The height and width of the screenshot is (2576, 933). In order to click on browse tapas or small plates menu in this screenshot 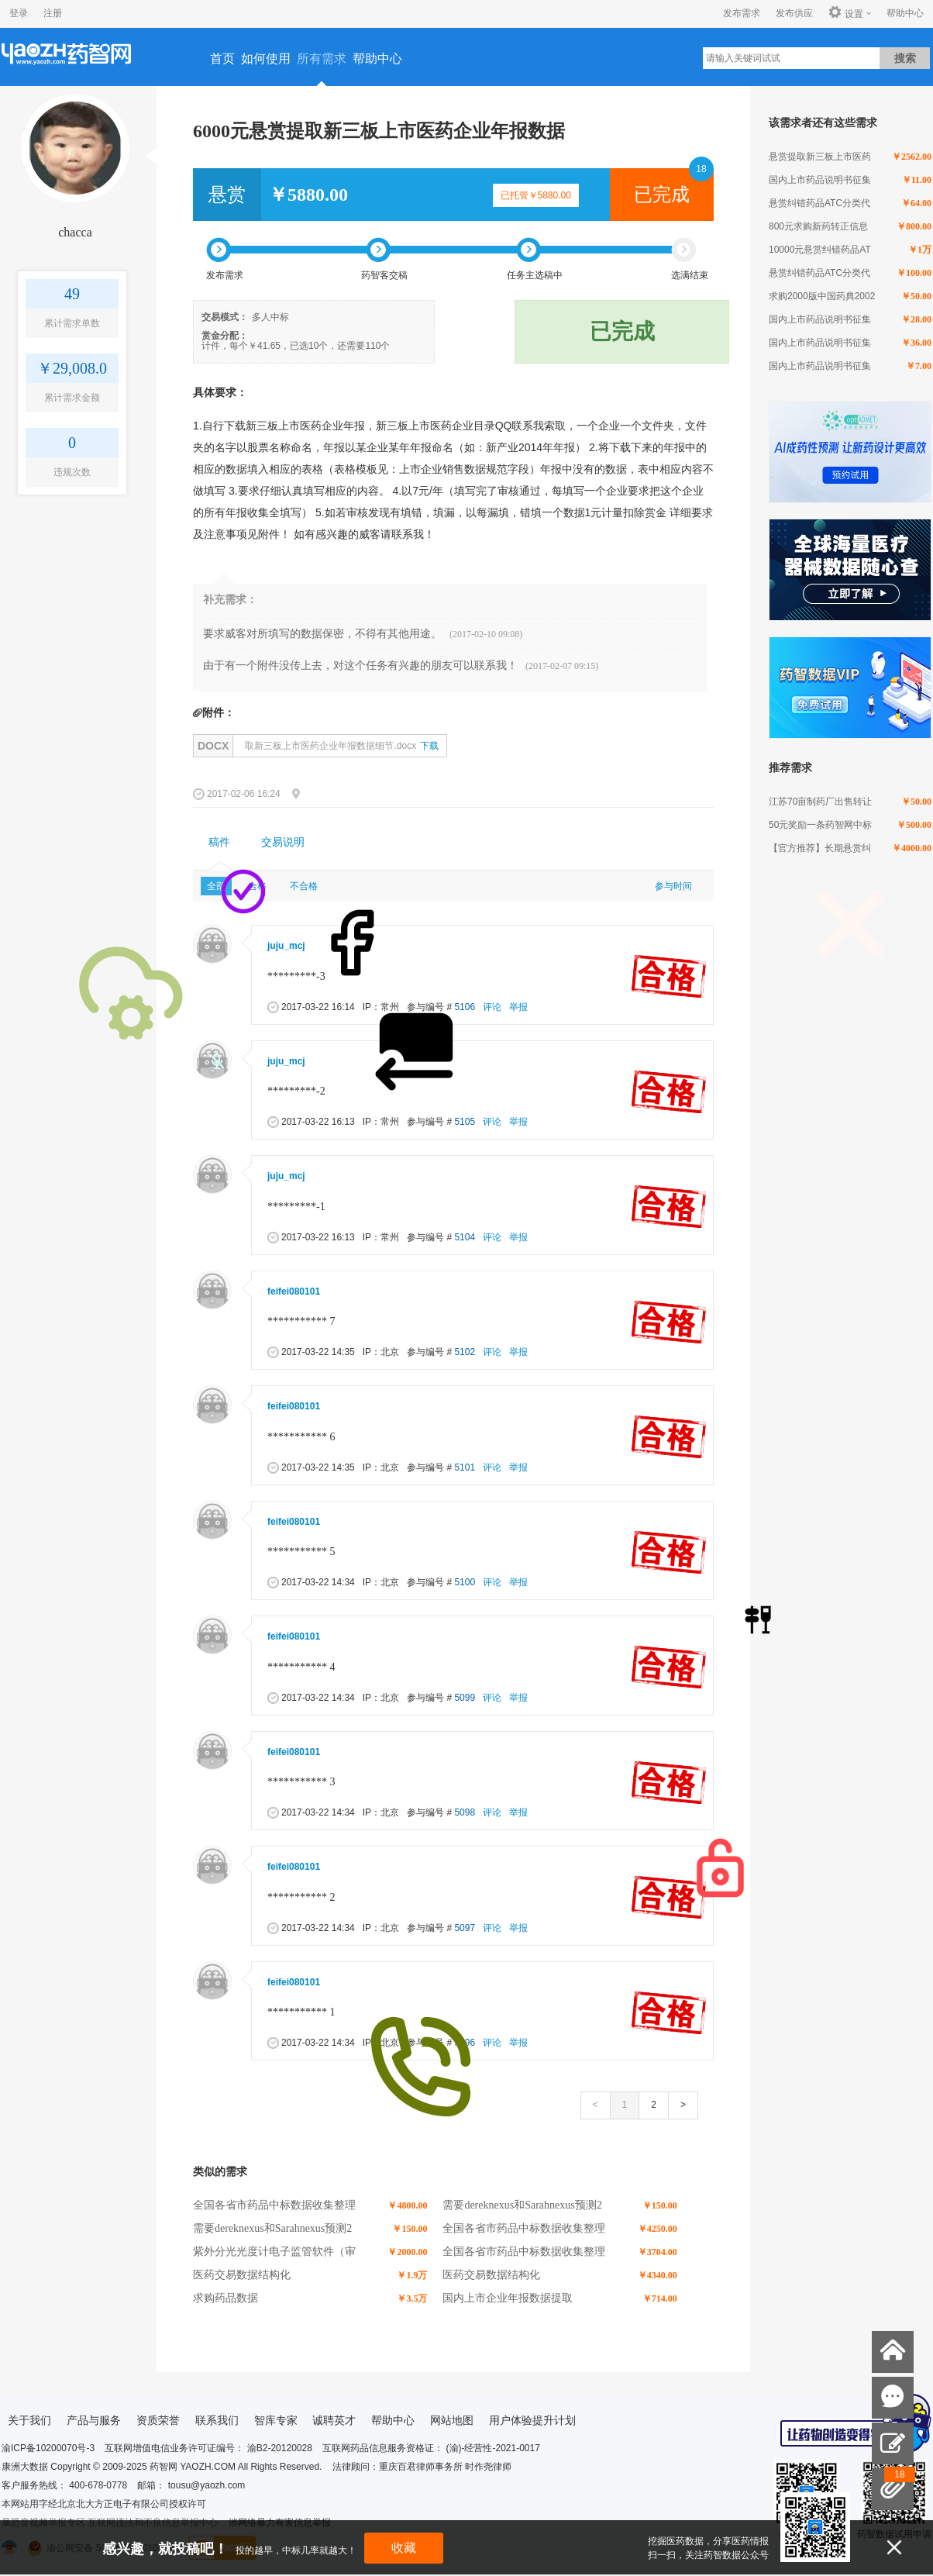, I will do `click(758, 1619)`.